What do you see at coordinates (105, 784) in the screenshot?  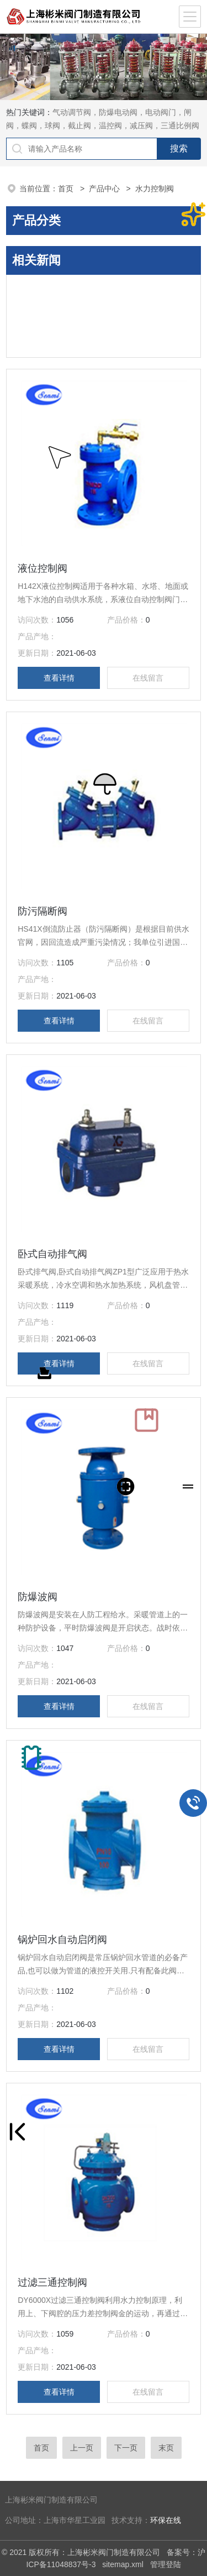 I see `indicates weather protection or rain forecast` at bounding box center [105, 784].